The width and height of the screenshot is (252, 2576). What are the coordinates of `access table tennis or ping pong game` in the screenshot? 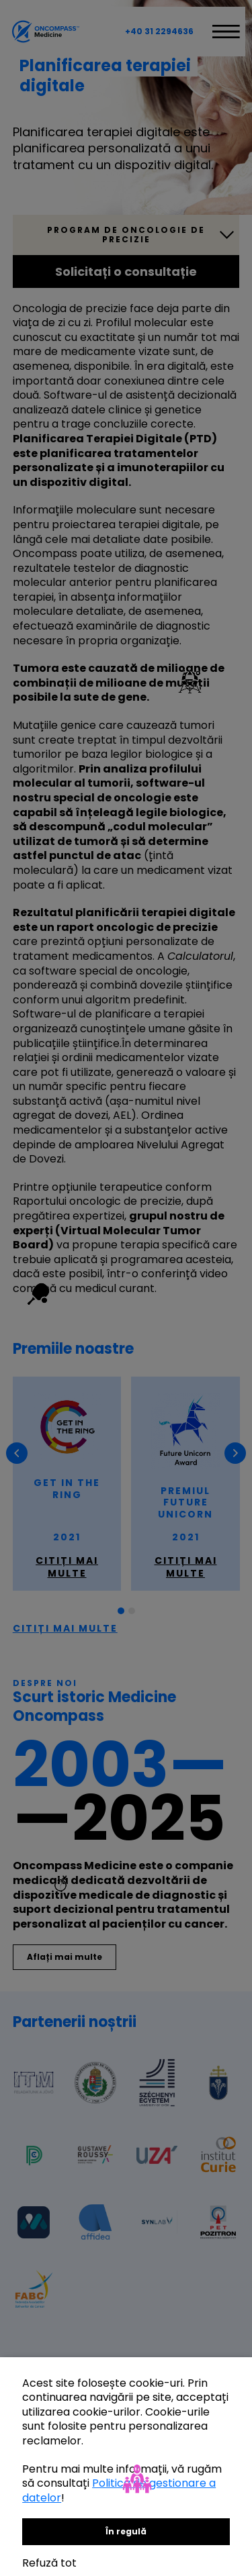 It's located at (38, 1294).